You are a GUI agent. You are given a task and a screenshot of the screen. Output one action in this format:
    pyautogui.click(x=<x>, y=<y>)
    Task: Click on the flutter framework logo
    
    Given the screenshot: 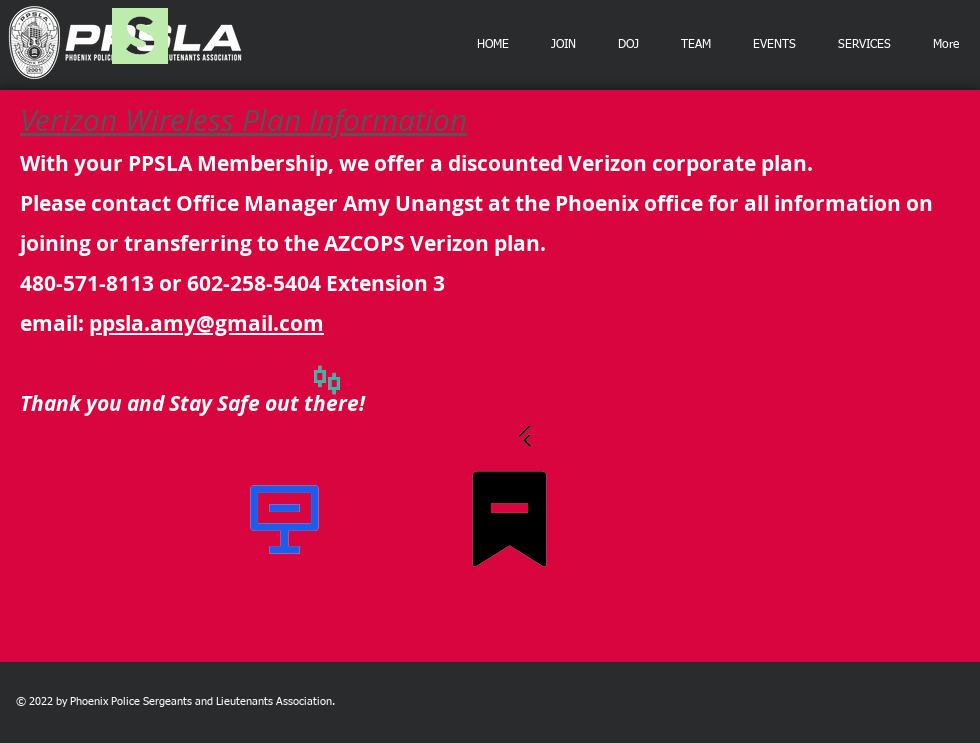 What is the action you would take?
    pyautogui.click(x=526, y=436)
    